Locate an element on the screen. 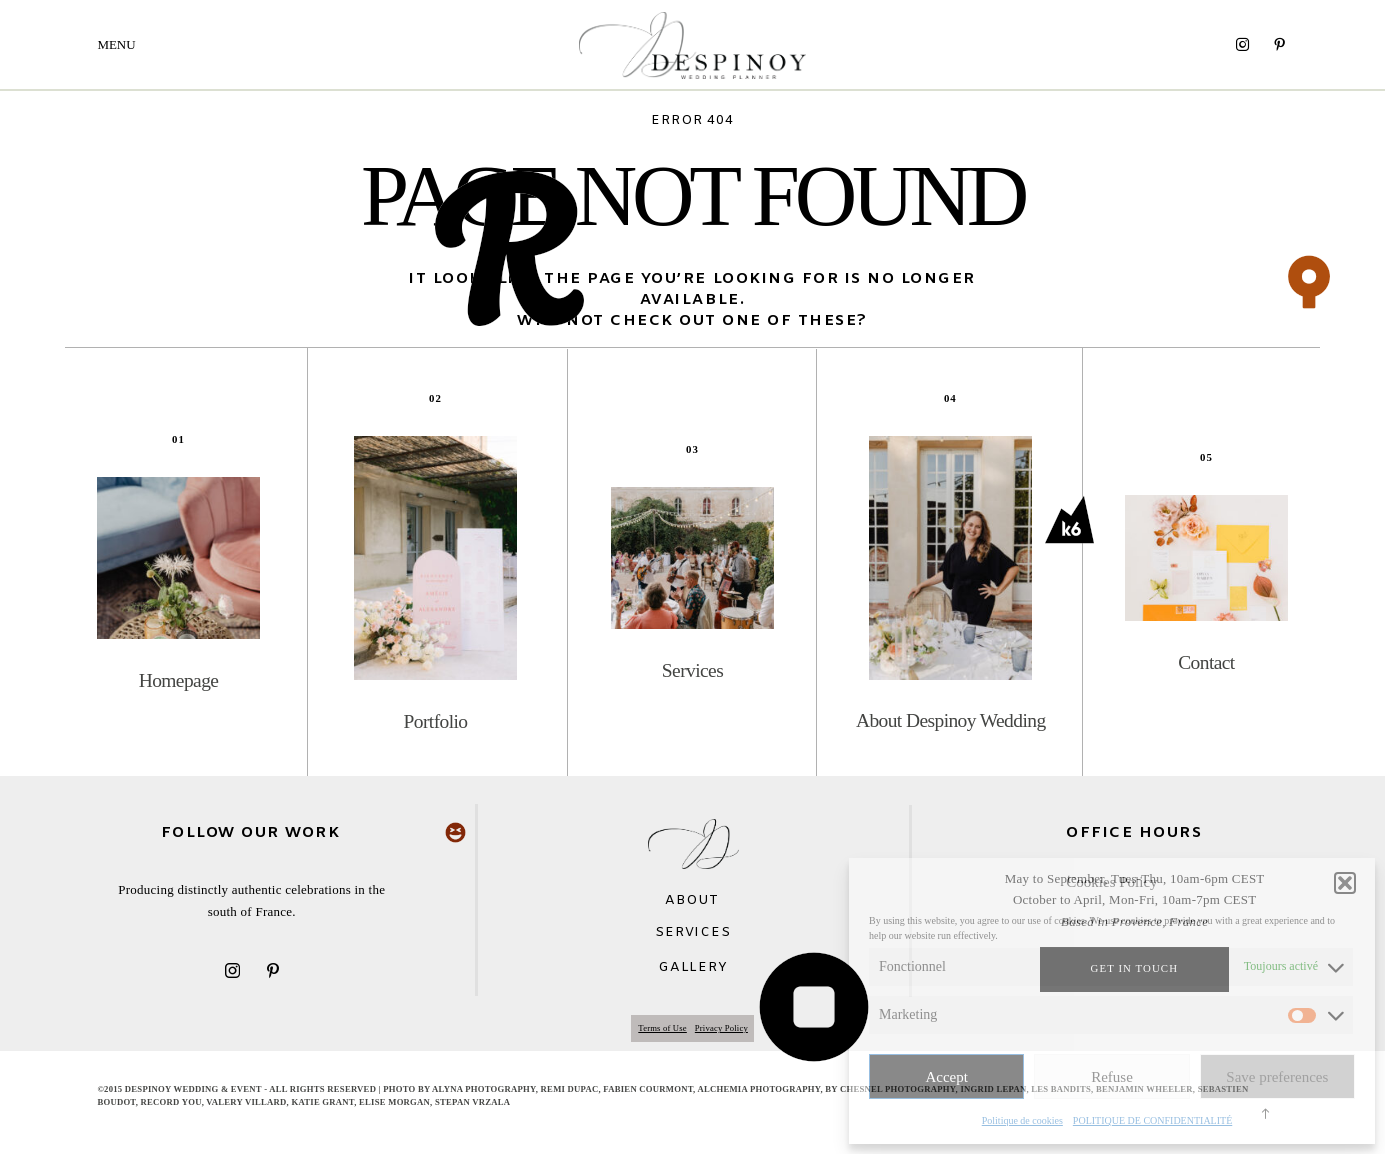 The image size is (1385, 1154). react with a laughing emoji is located at coordinates (455, 832).